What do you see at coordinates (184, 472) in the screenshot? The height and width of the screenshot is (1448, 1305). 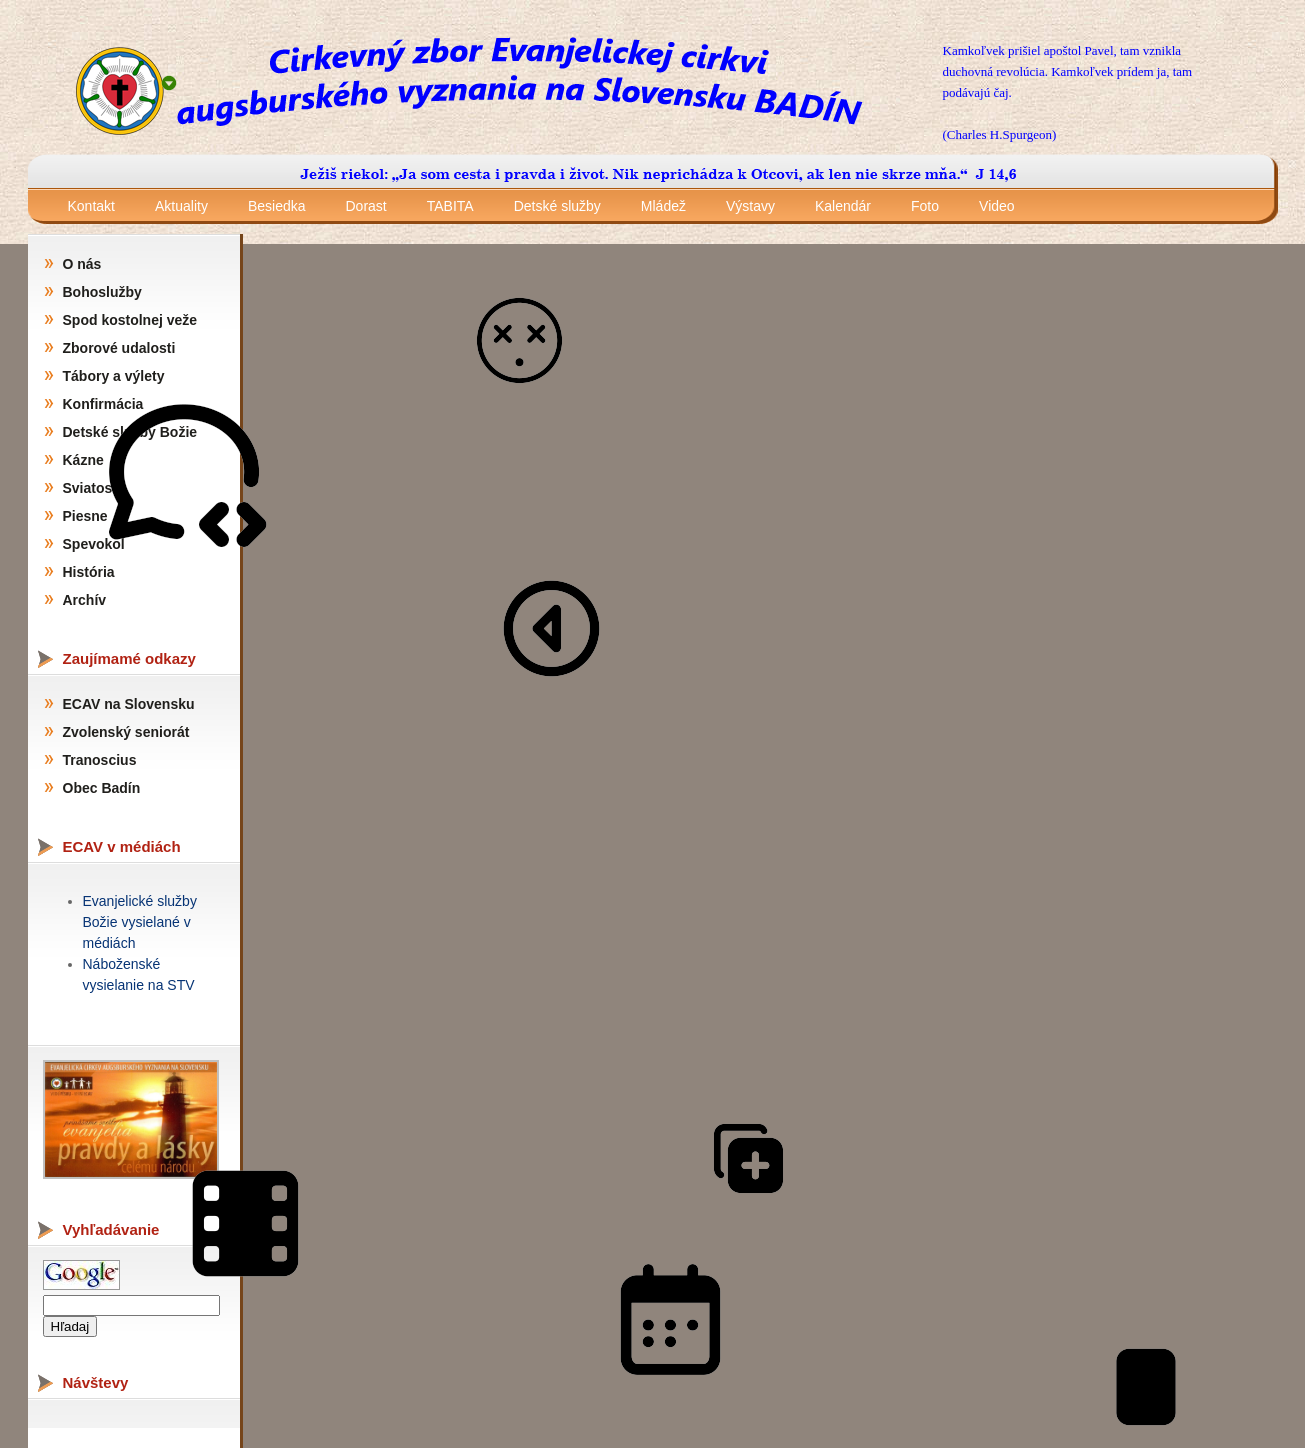 I see `view code snippets in chat` at bounding box center [184, 472].